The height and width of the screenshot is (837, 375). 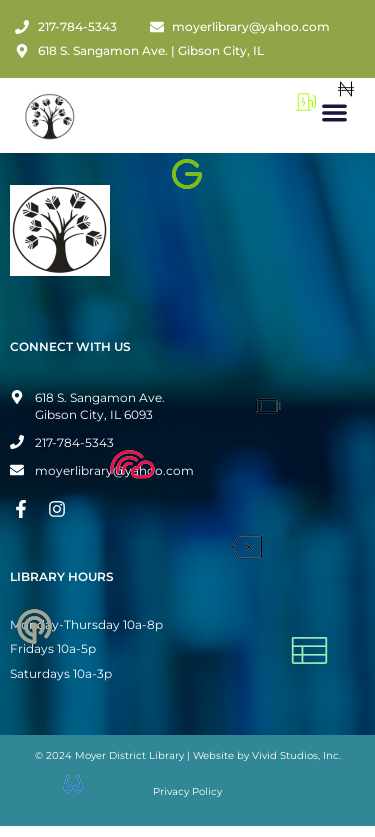 What do you see at coordinates (132, 463) in the screenshot?
I see `view weather information` at bounding box center [132, 463].